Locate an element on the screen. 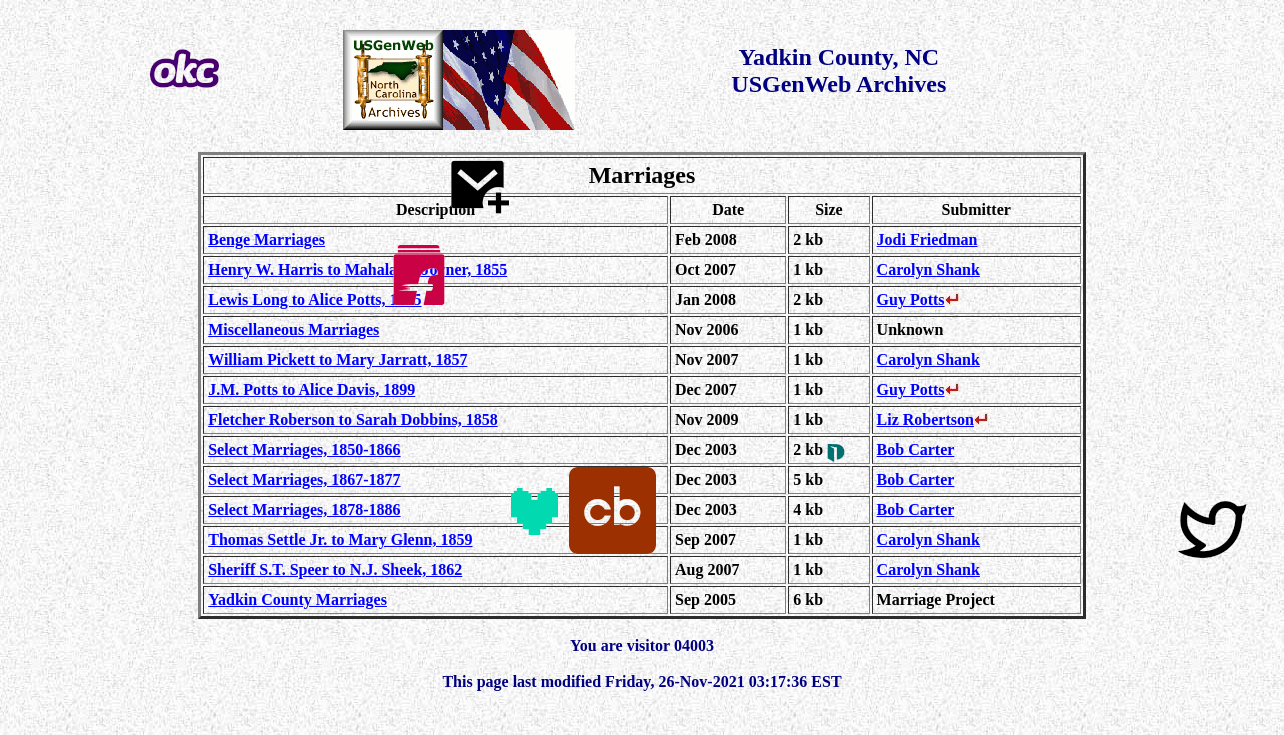 The height and width of the screenshot is (735, 1284). open twitter is located at coordinates (1214, 530).